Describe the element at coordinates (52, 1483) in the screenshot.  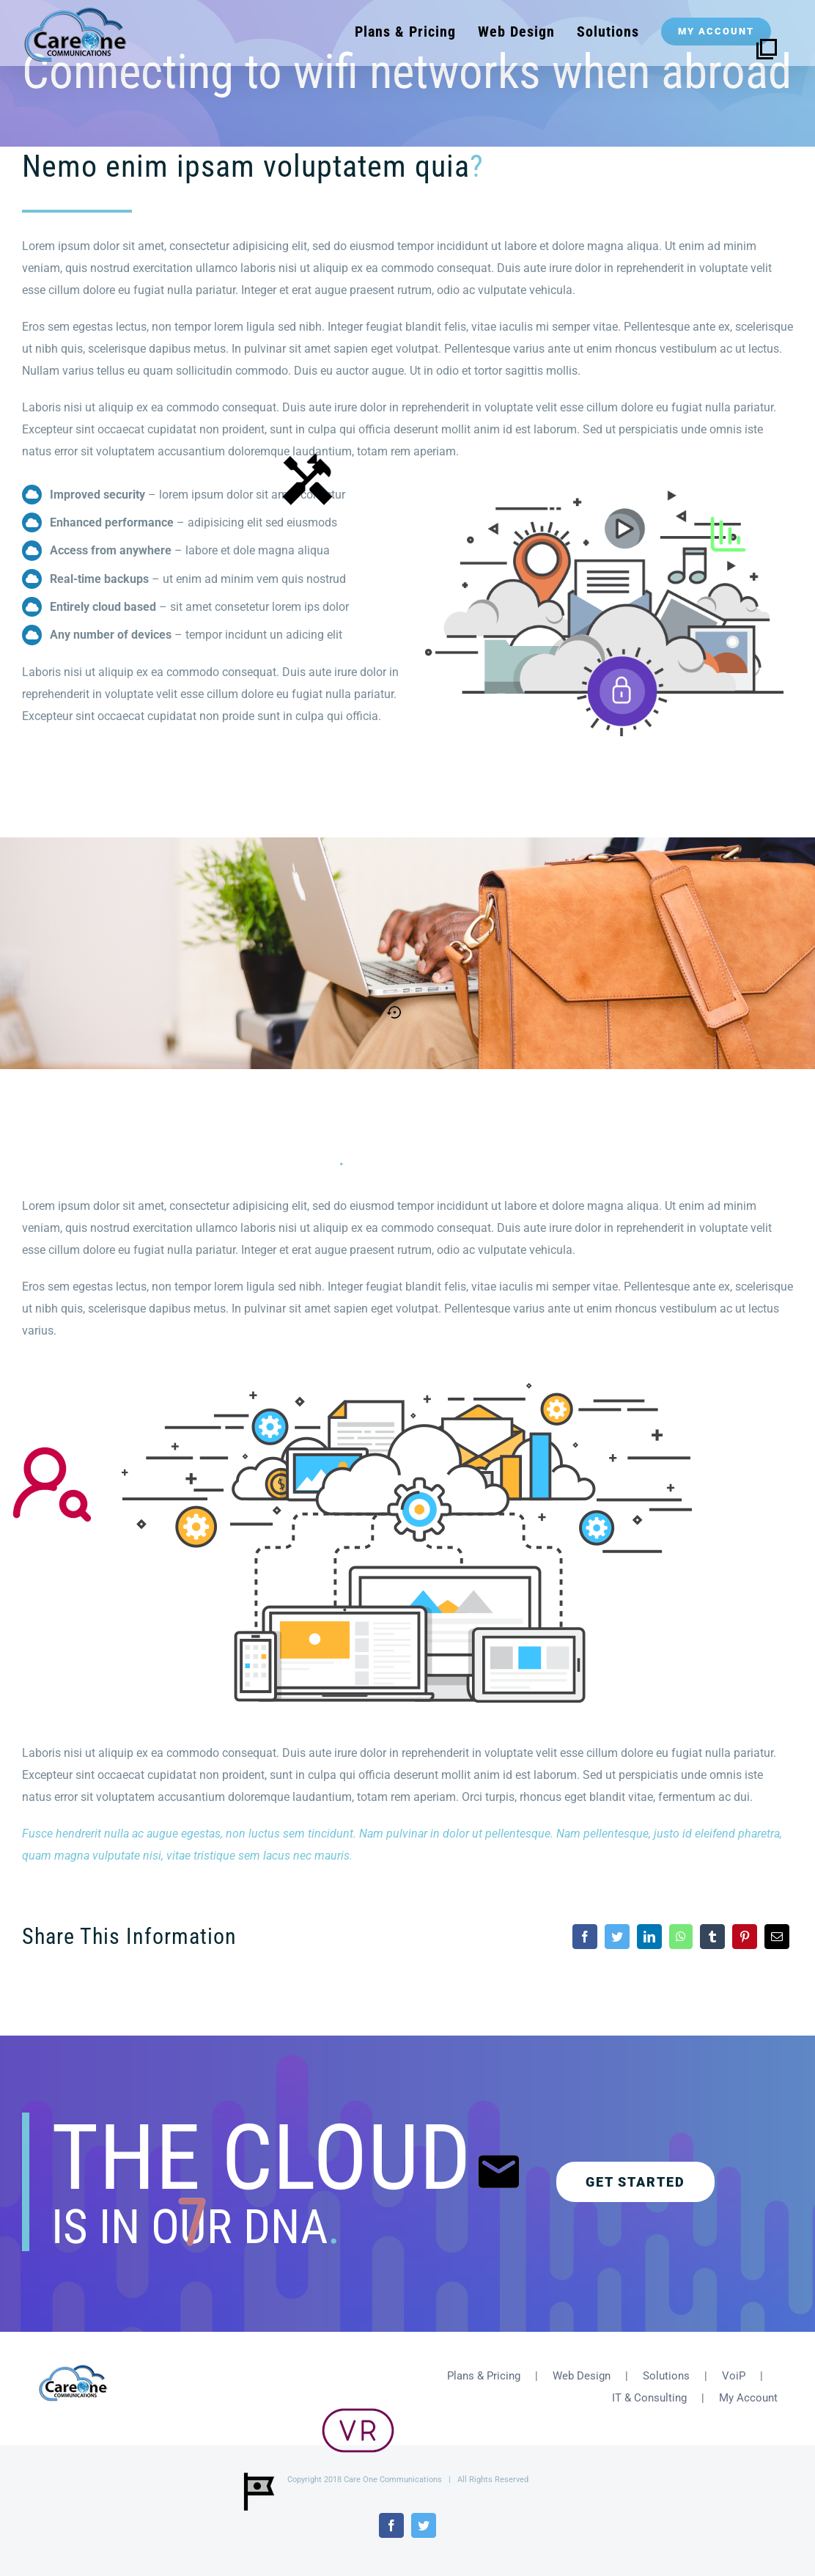
I see `search for a user or contact` at that location.